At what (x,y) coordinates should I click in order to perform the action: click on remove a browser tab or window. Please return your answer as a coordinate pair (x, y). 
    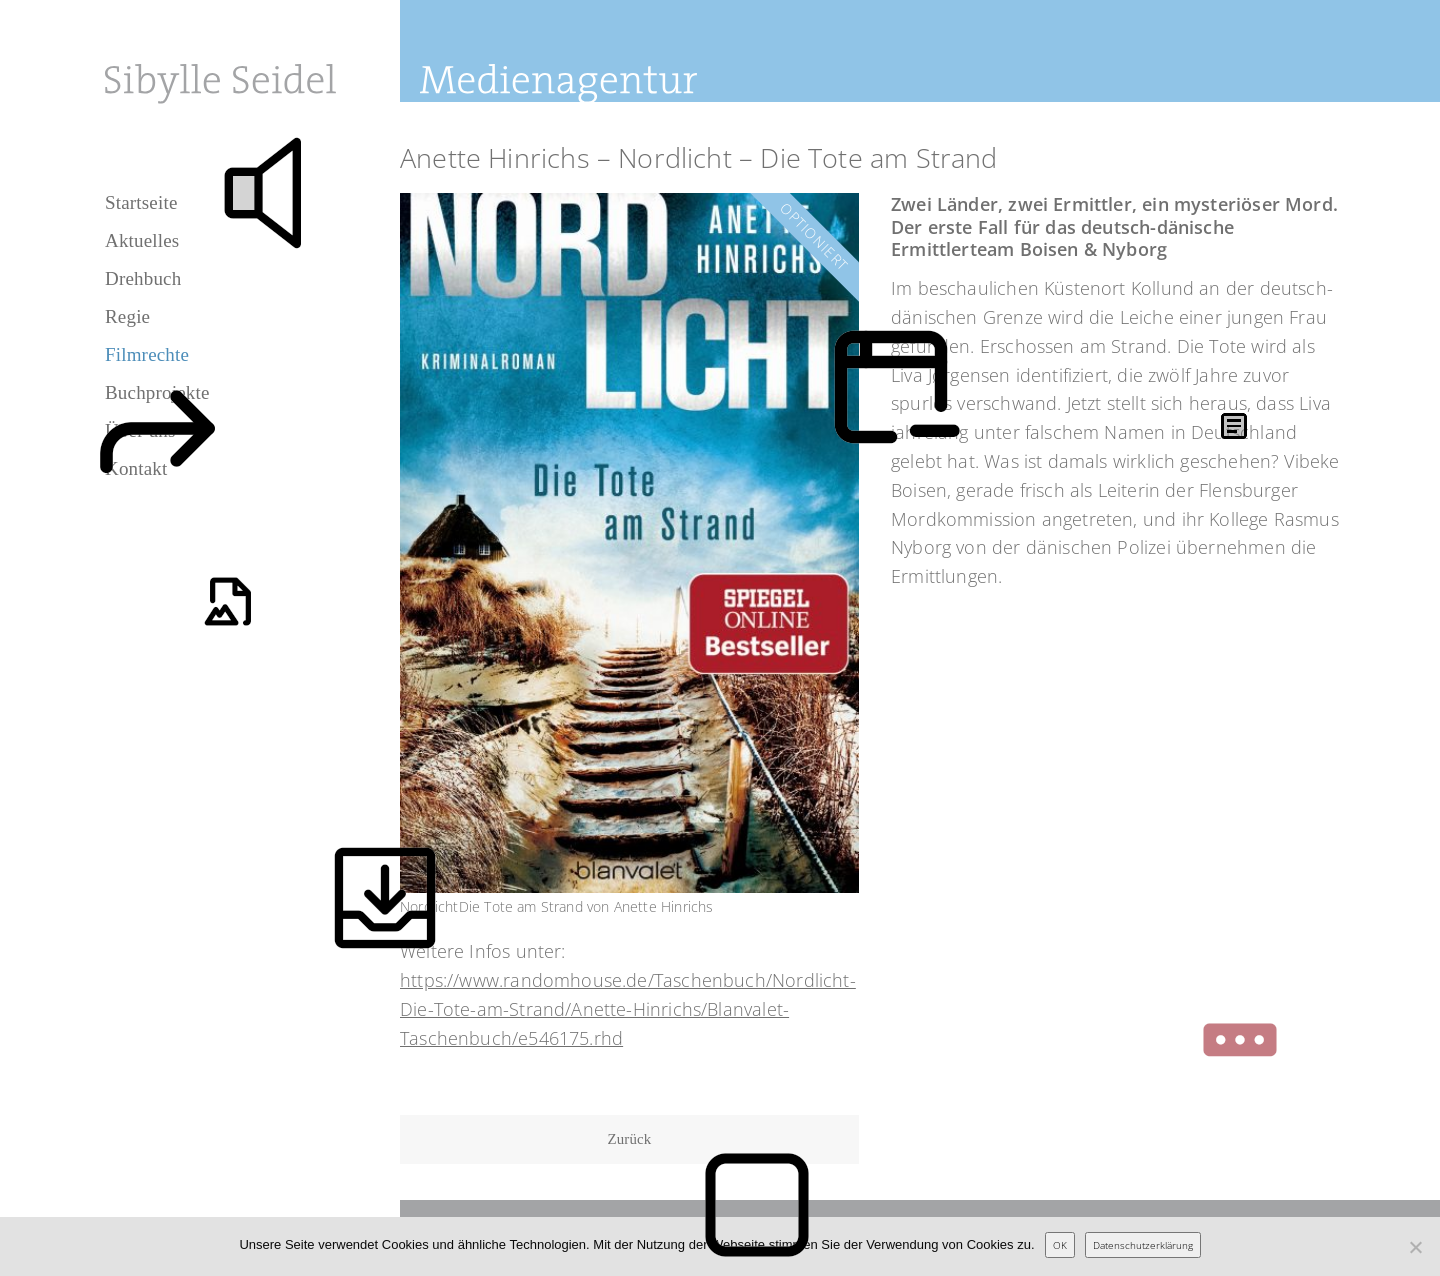
    Looking at the image, I should click on (891, 387).